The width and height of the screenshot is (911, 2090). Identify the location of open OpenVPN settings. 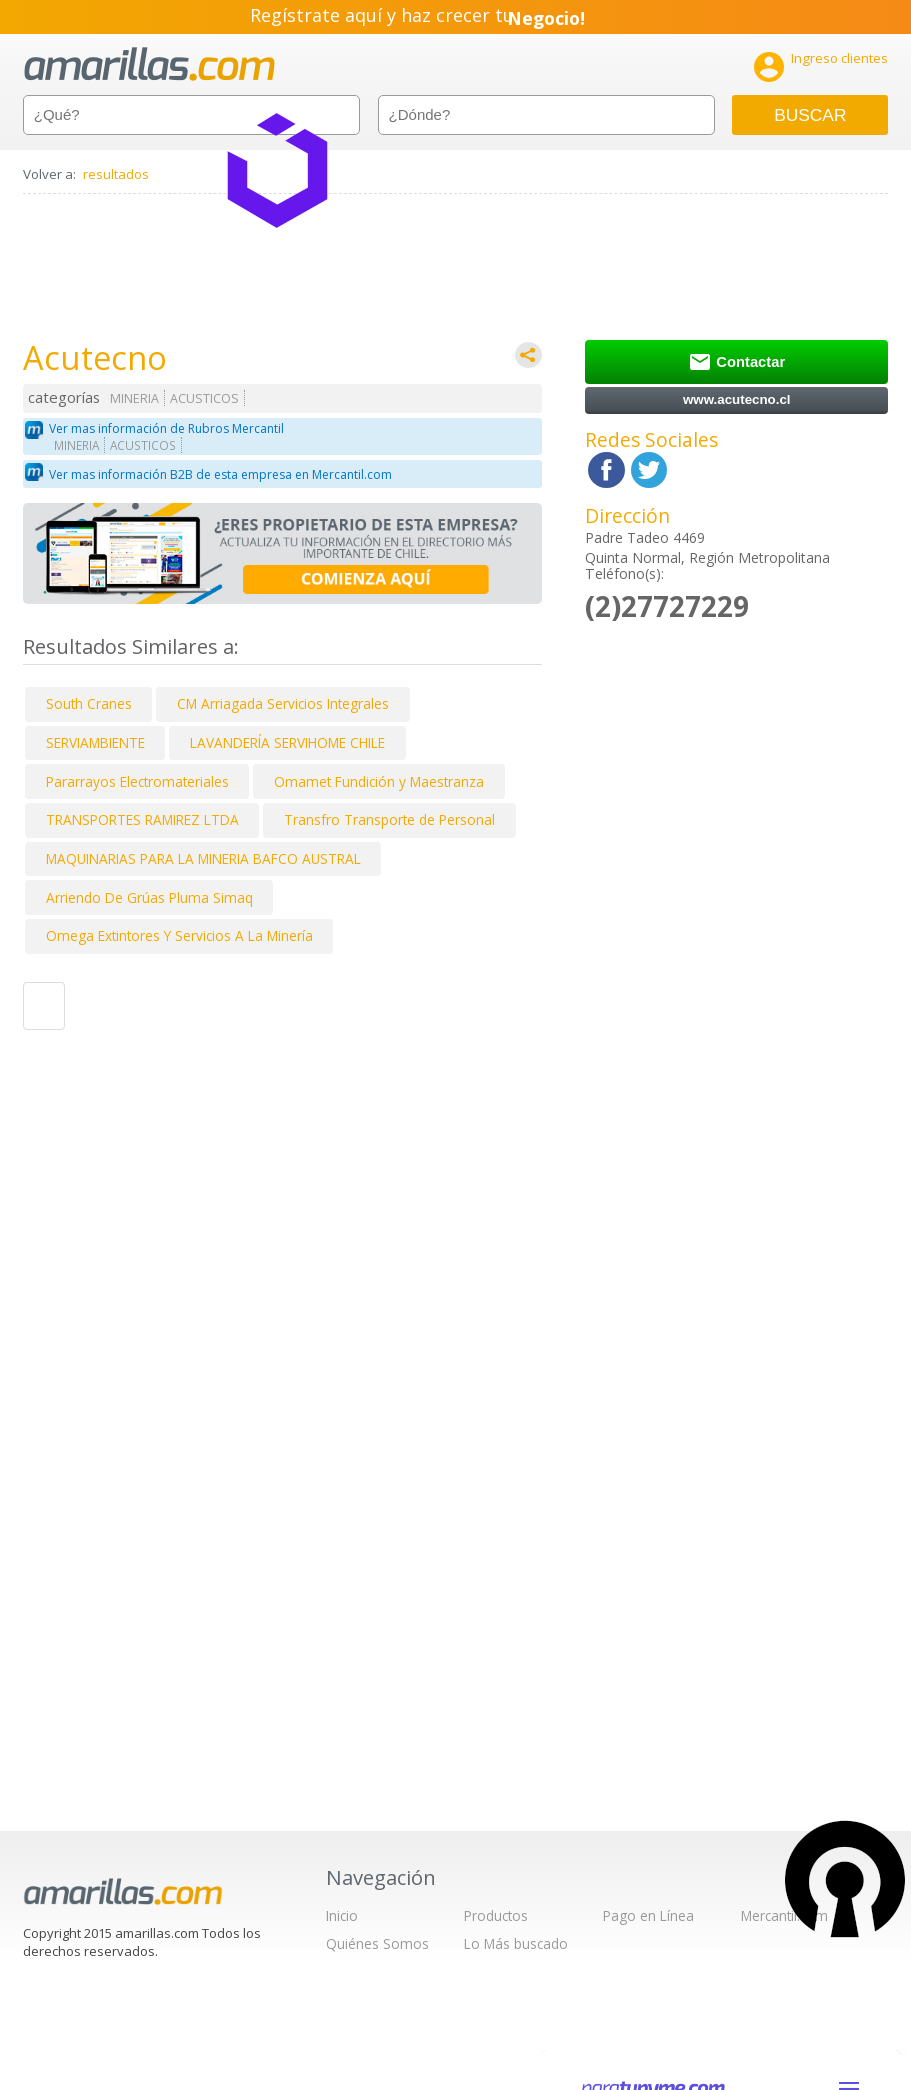
(845, 1879).